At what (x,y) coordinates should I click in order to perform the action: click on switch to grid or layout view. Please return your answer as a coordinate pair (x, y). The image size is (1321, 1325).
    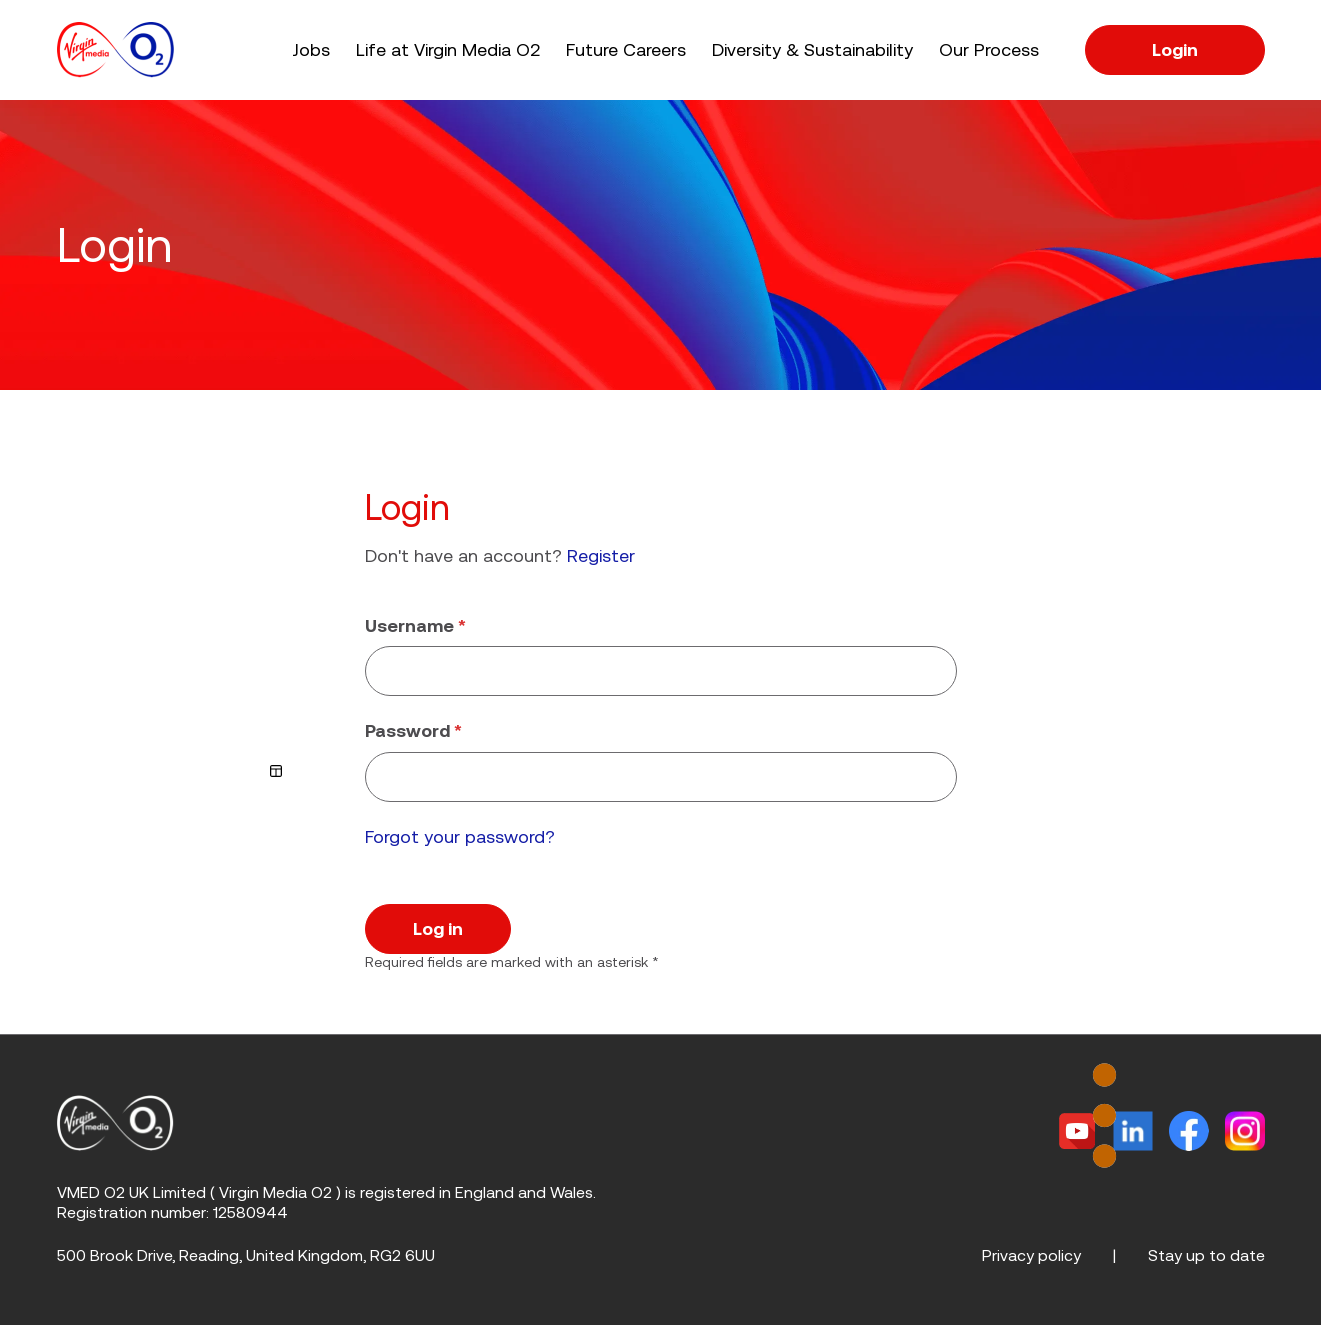
    Looking at the image, I should click on (276, 771).